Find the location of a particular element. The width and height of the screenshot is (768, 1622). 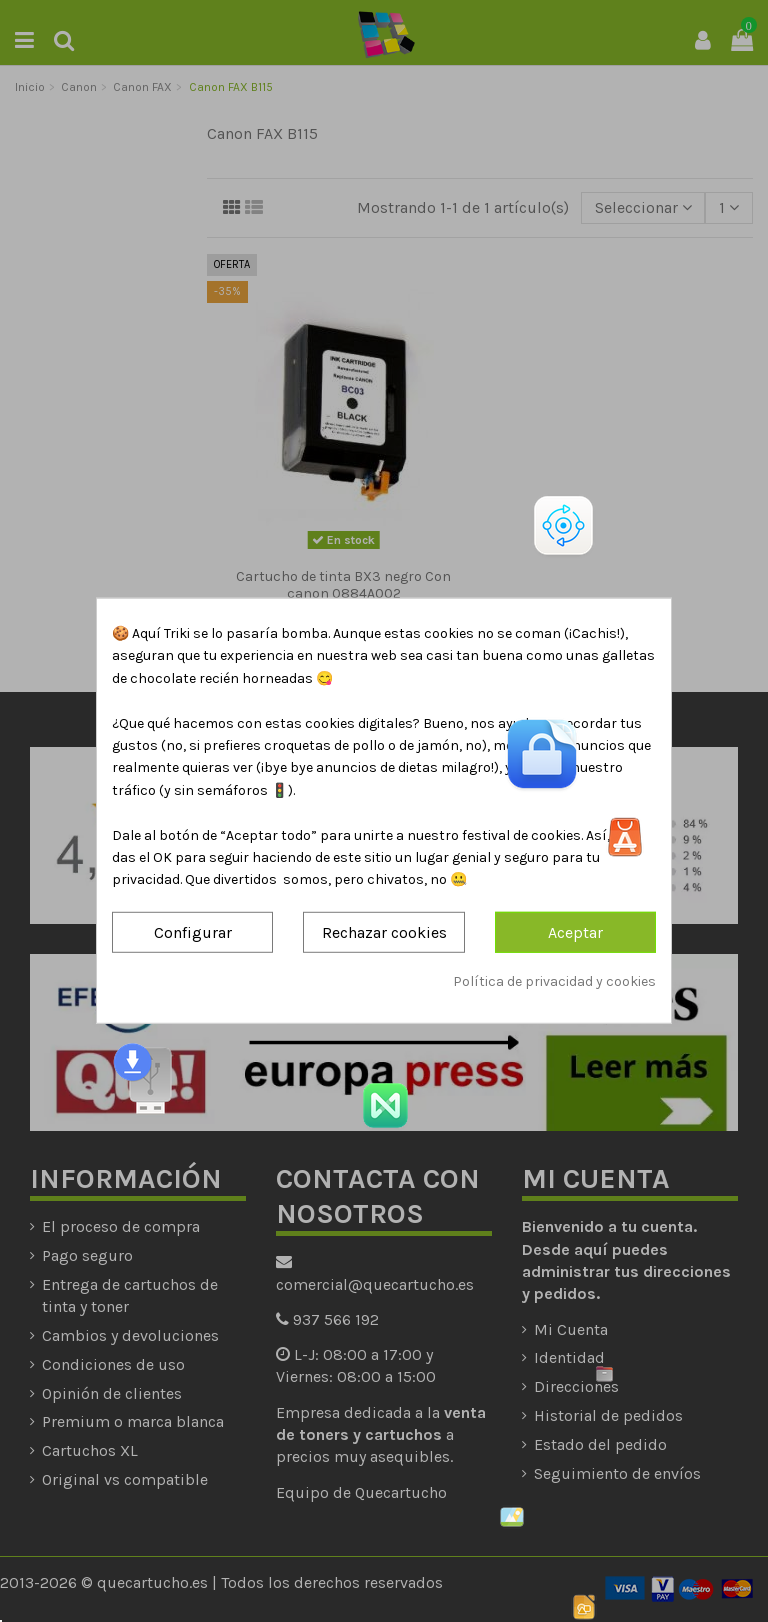

create a bootable USB drive is located at coordinates (150, 1080).